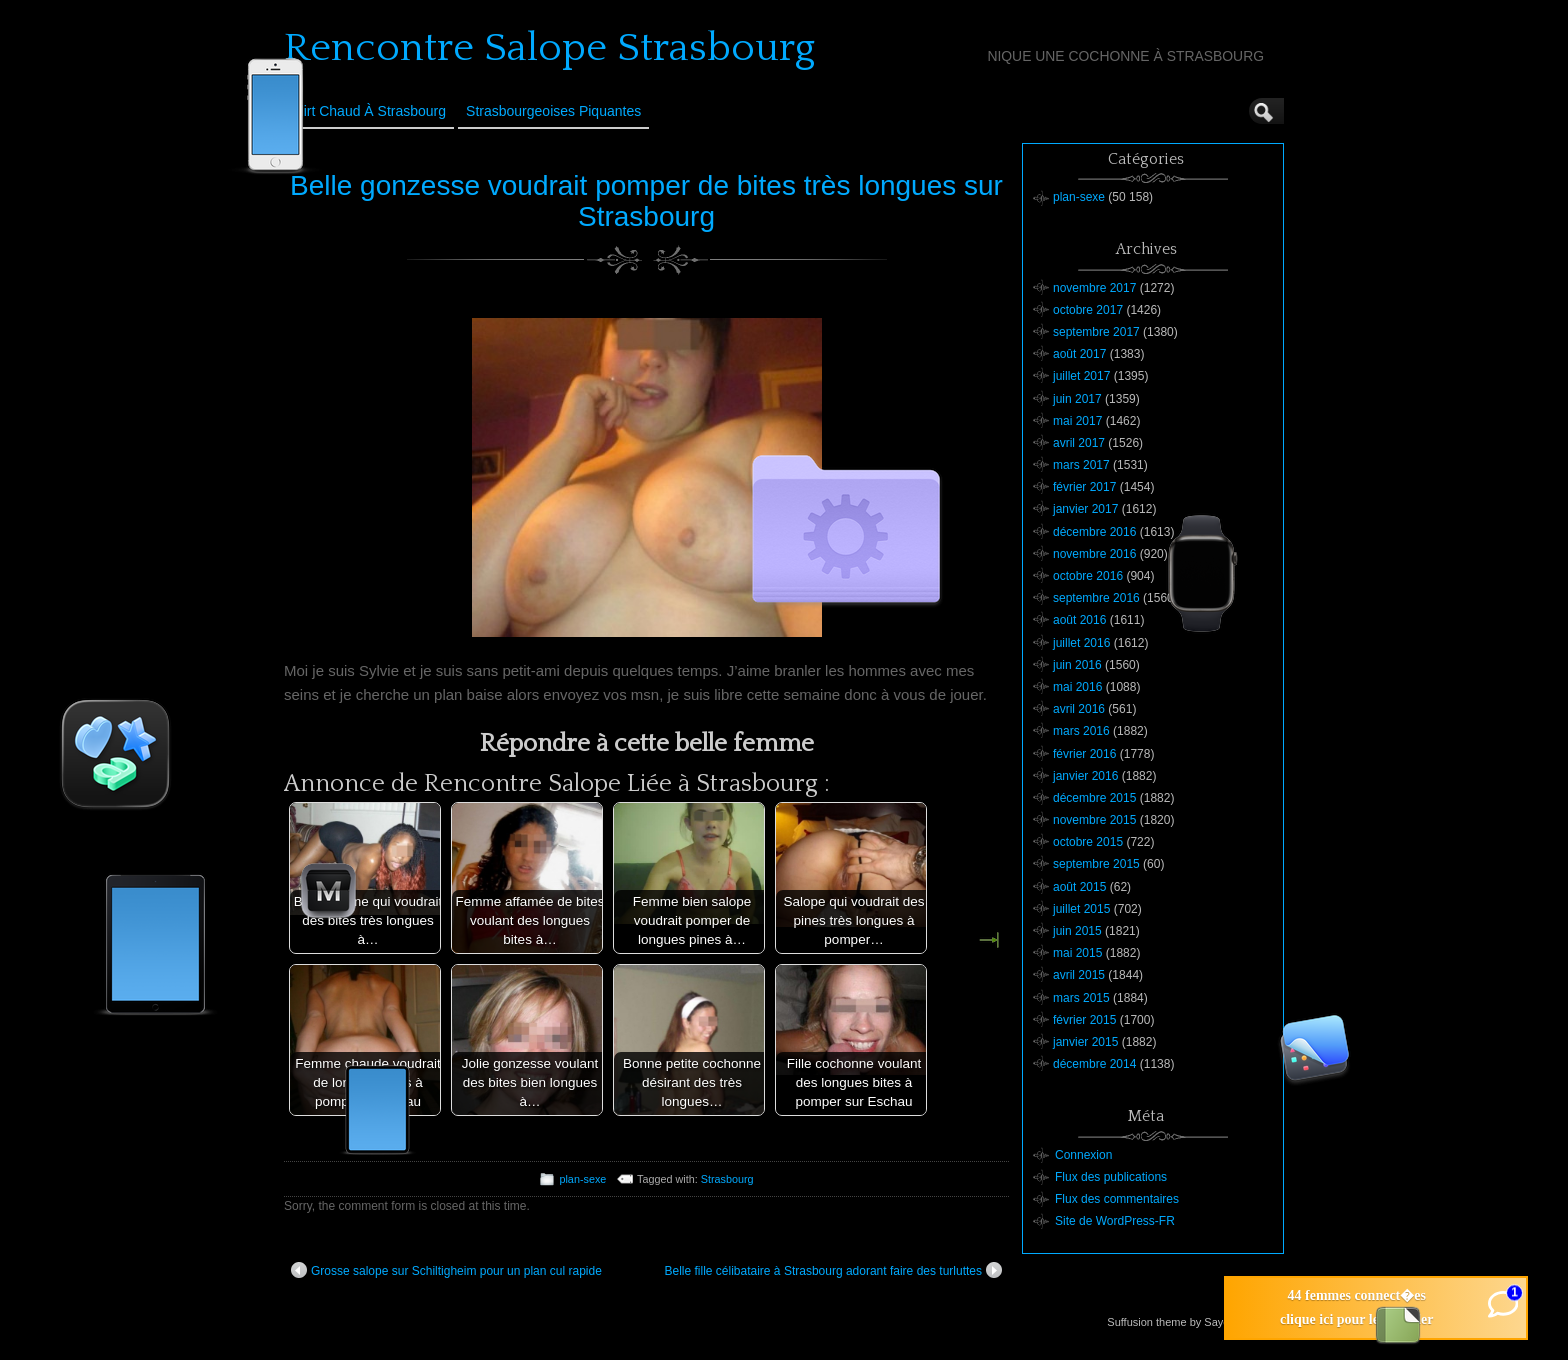 This screenshot has height=1360, width=1568. Describe the element at coordinates (377, 1110) in the screenshot. I see `iPad Pro device connected to your system` at that location.